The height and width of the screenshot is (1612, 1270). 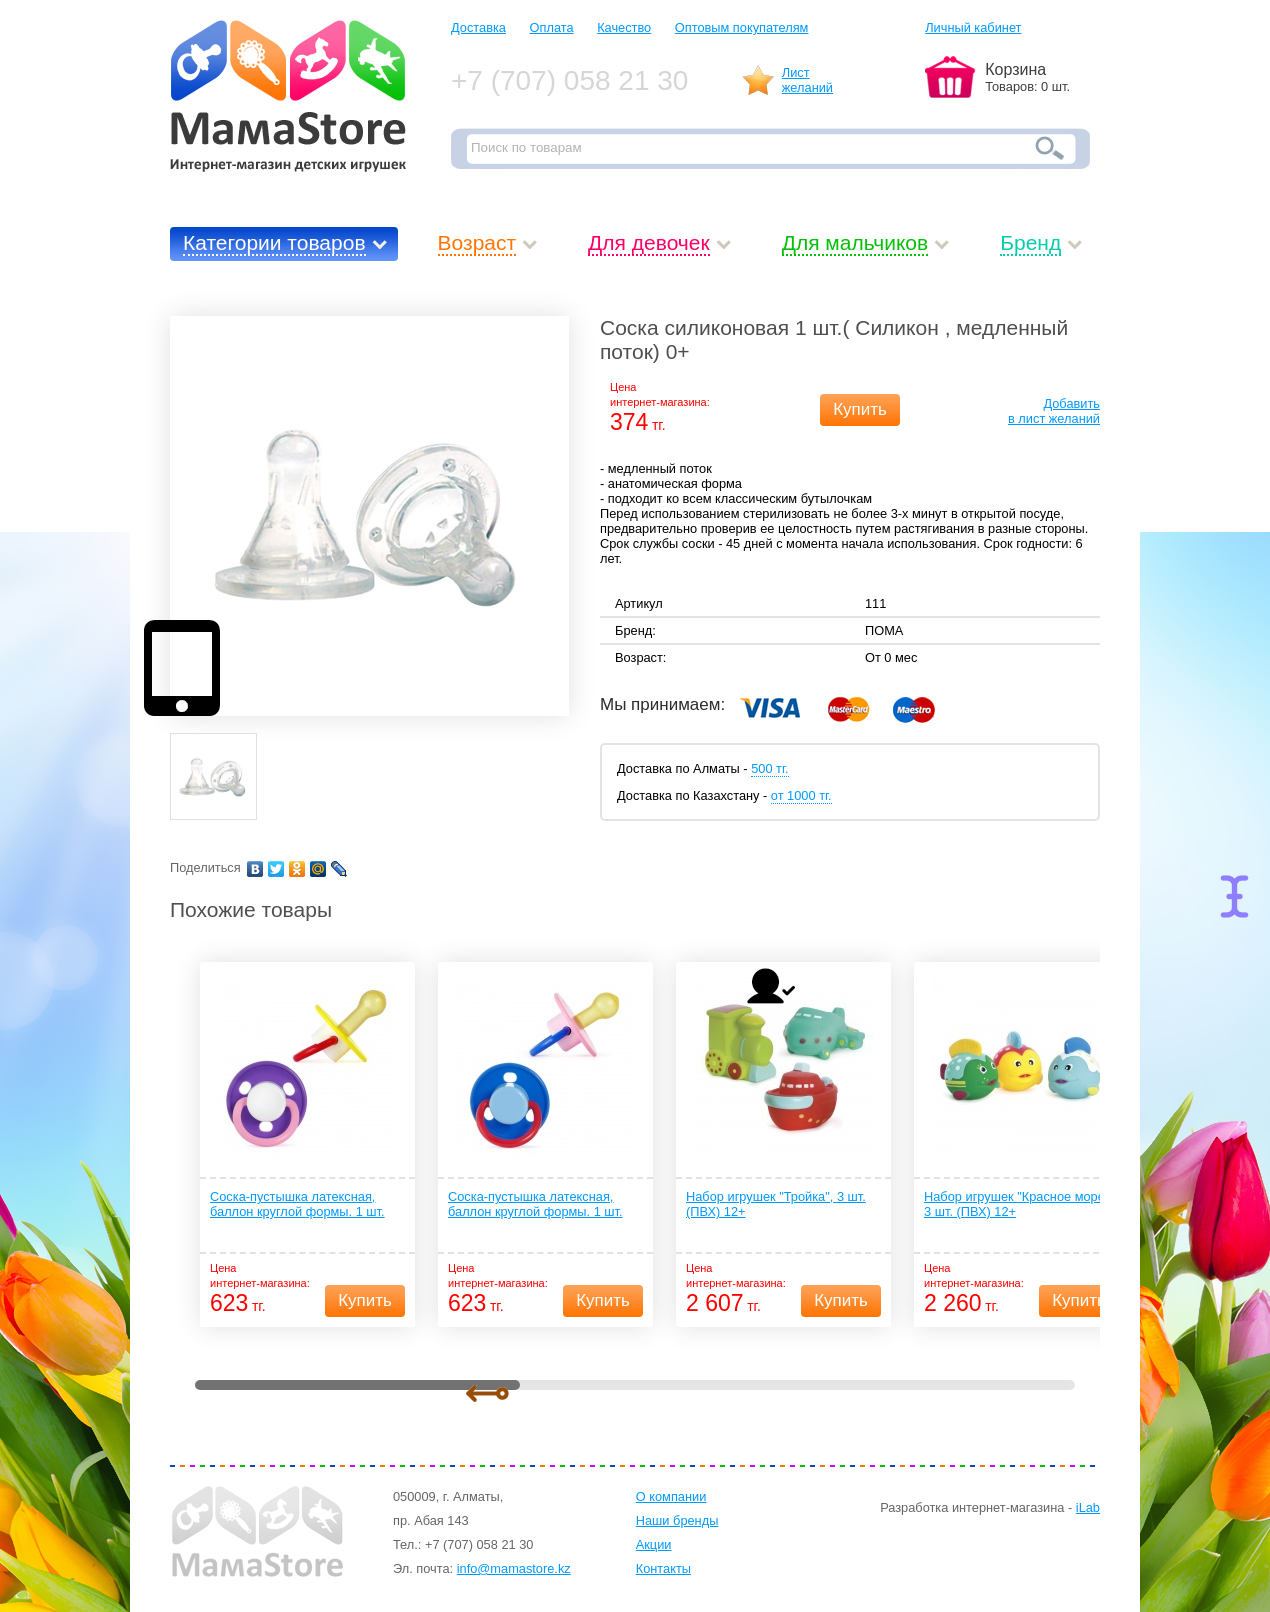 What do you see at coordinates (1234, 896) in the screenshot?
I see `text input field is active` at bounding box center [1234, 896].